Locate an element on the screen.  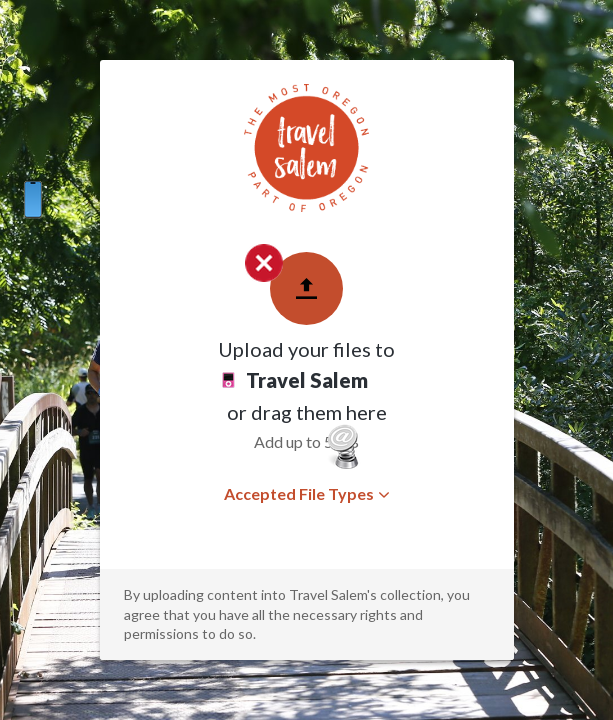
sync or manage your iPod nano device is located at coordinates (228, 376).